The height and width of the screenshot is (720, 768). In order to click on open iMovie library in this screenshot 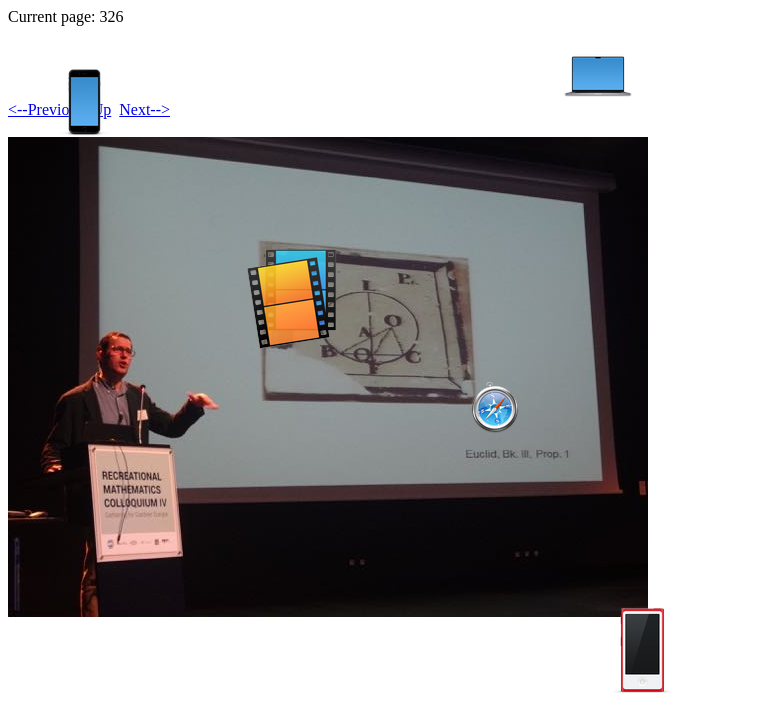, I will do `click(292, 300)`.